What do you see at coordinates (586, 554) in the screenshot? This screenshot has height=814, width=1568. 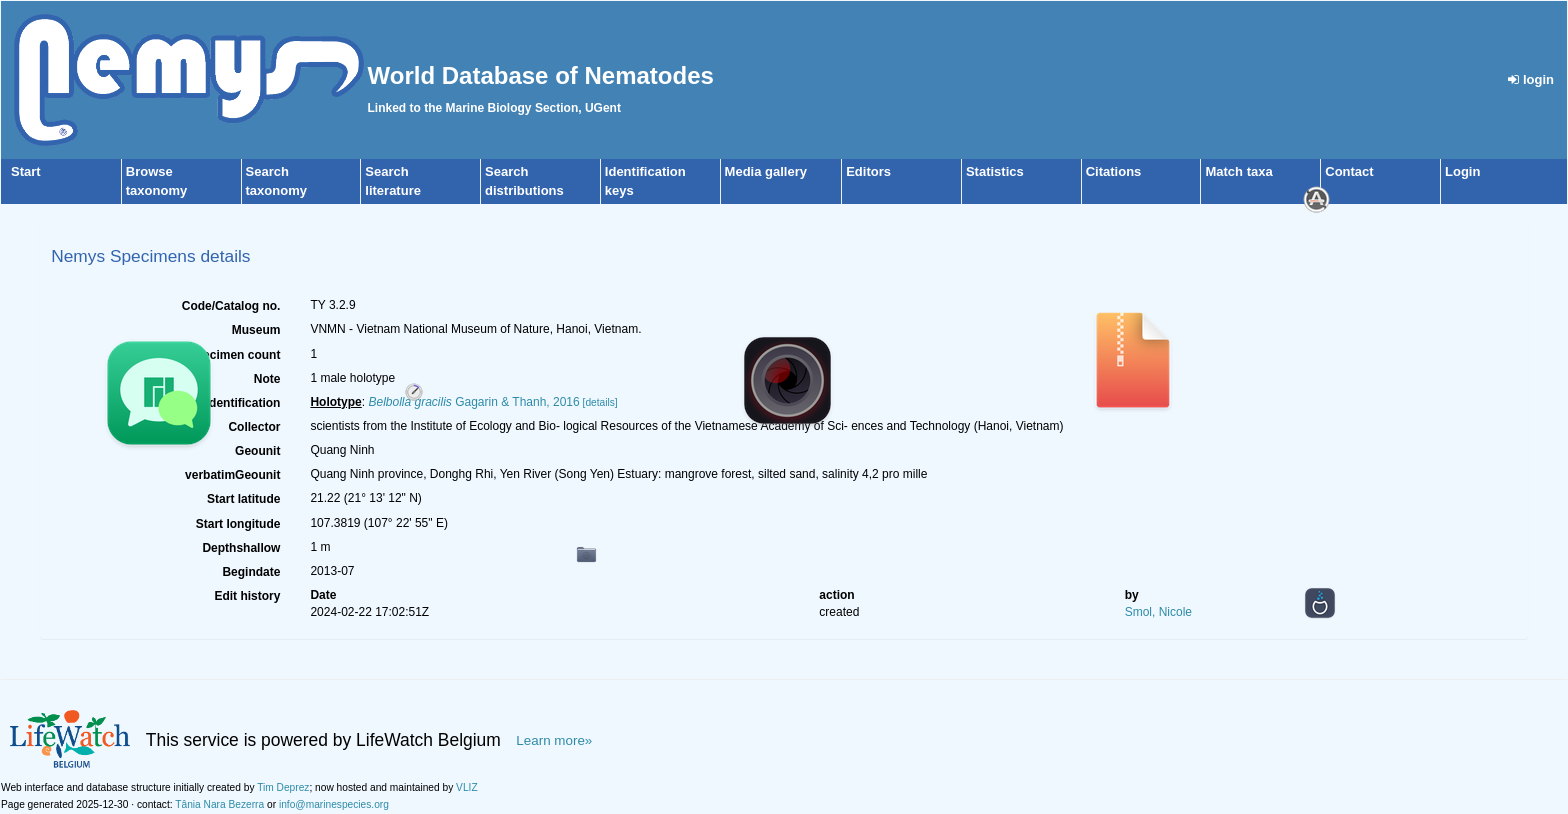 I see `folder containing html or web-related files` at bounding box center [586, 554].